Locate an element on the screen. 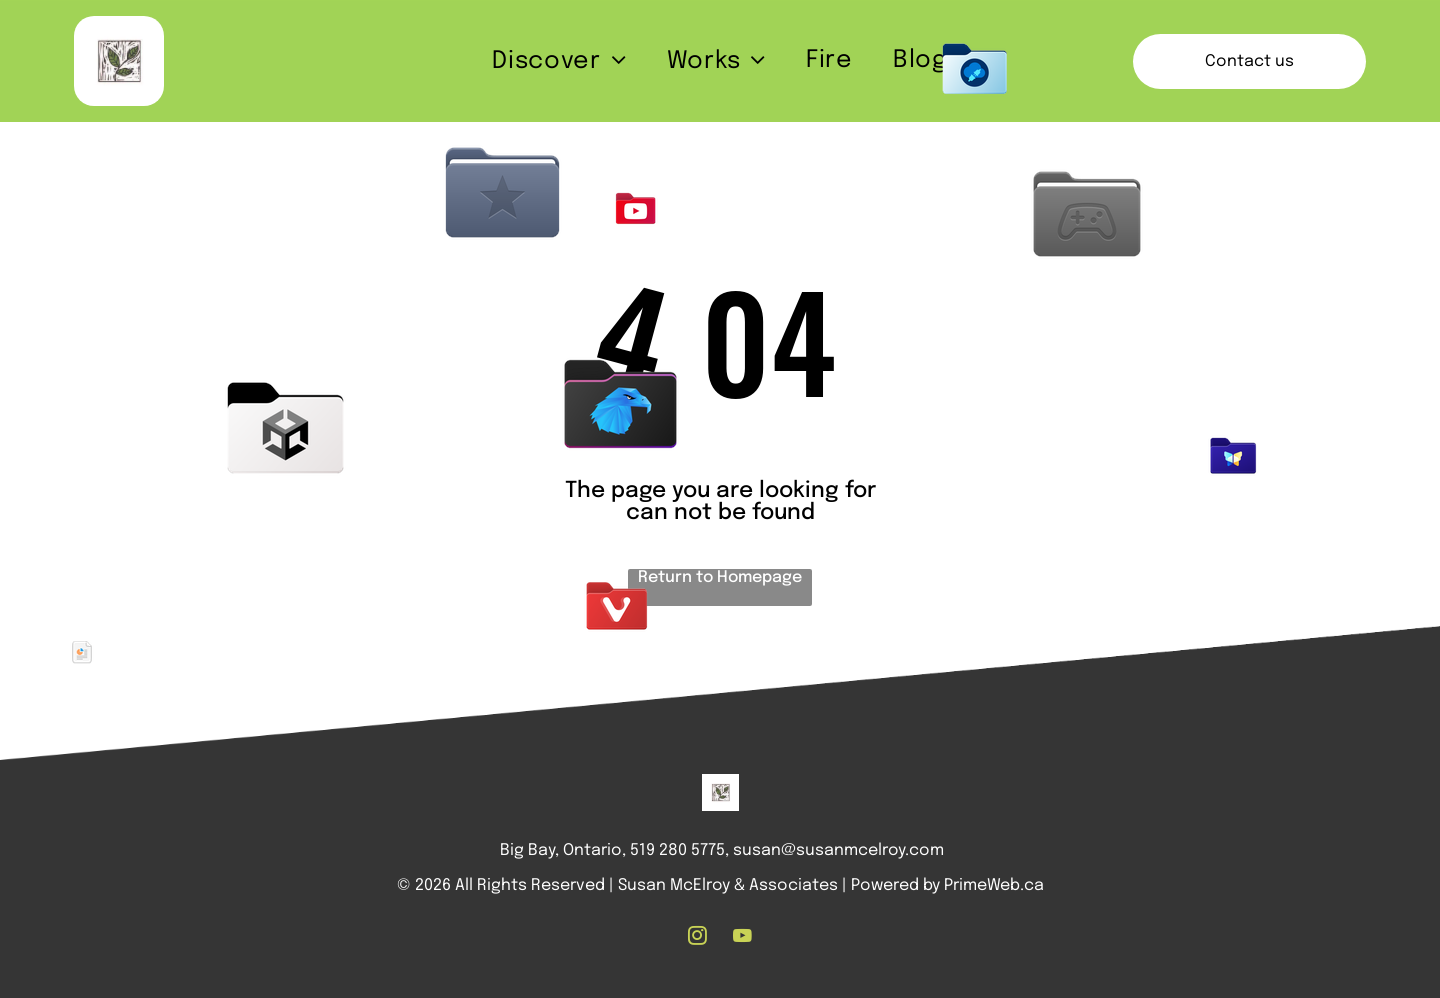 The width and height of the screenshot is (1440, 998). open folder containing downloaded youtube videos is located at coordinates (635, 209).